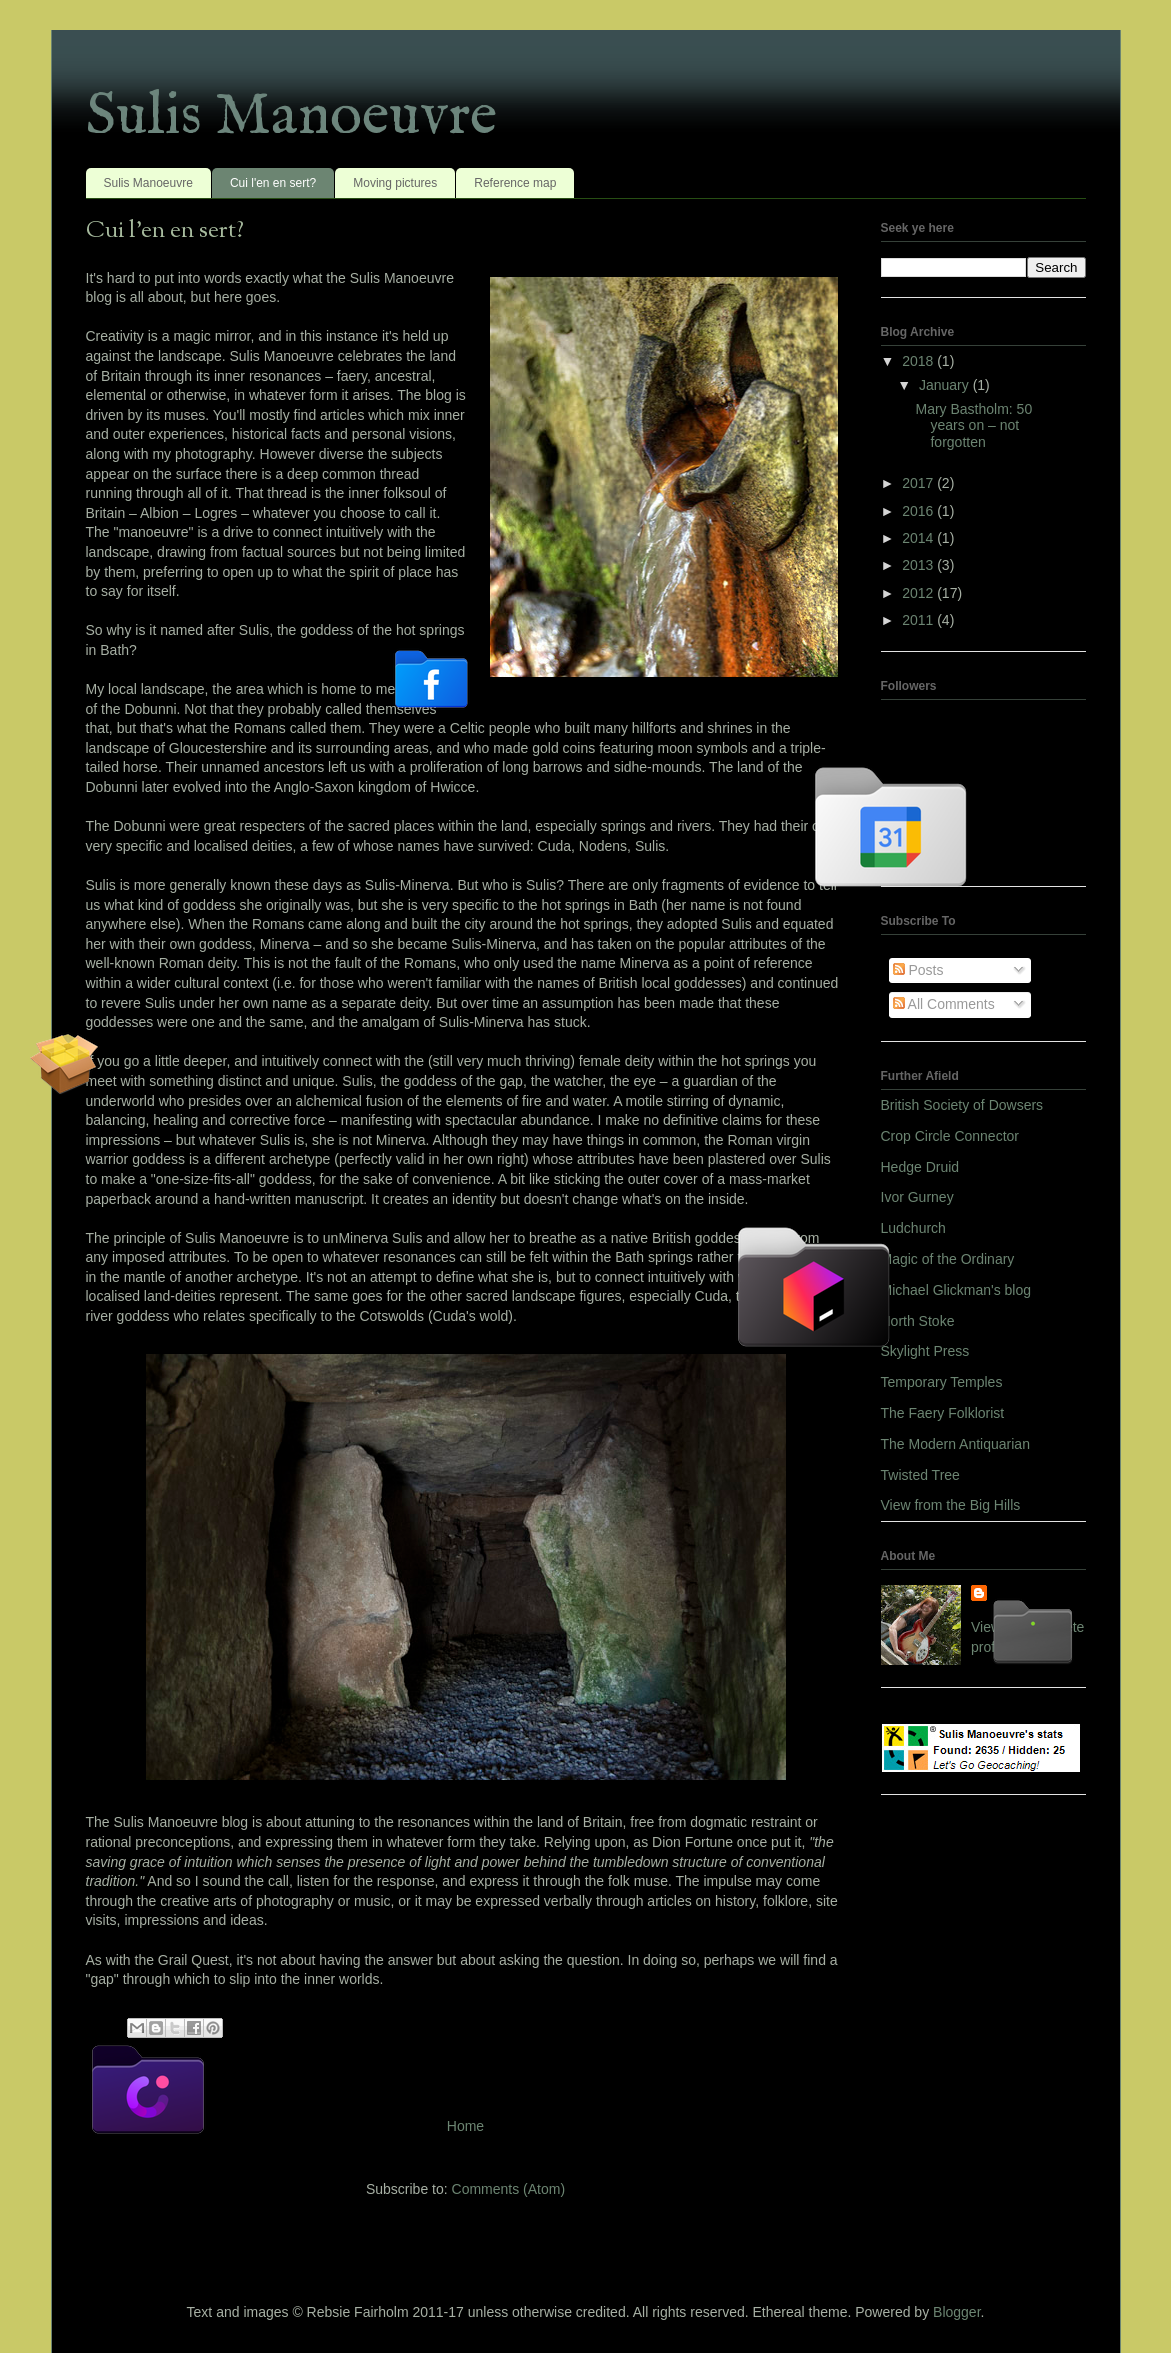 This screenshot has height=2353, width=1171. I want to click on access network server files, so click(1032, 1633).